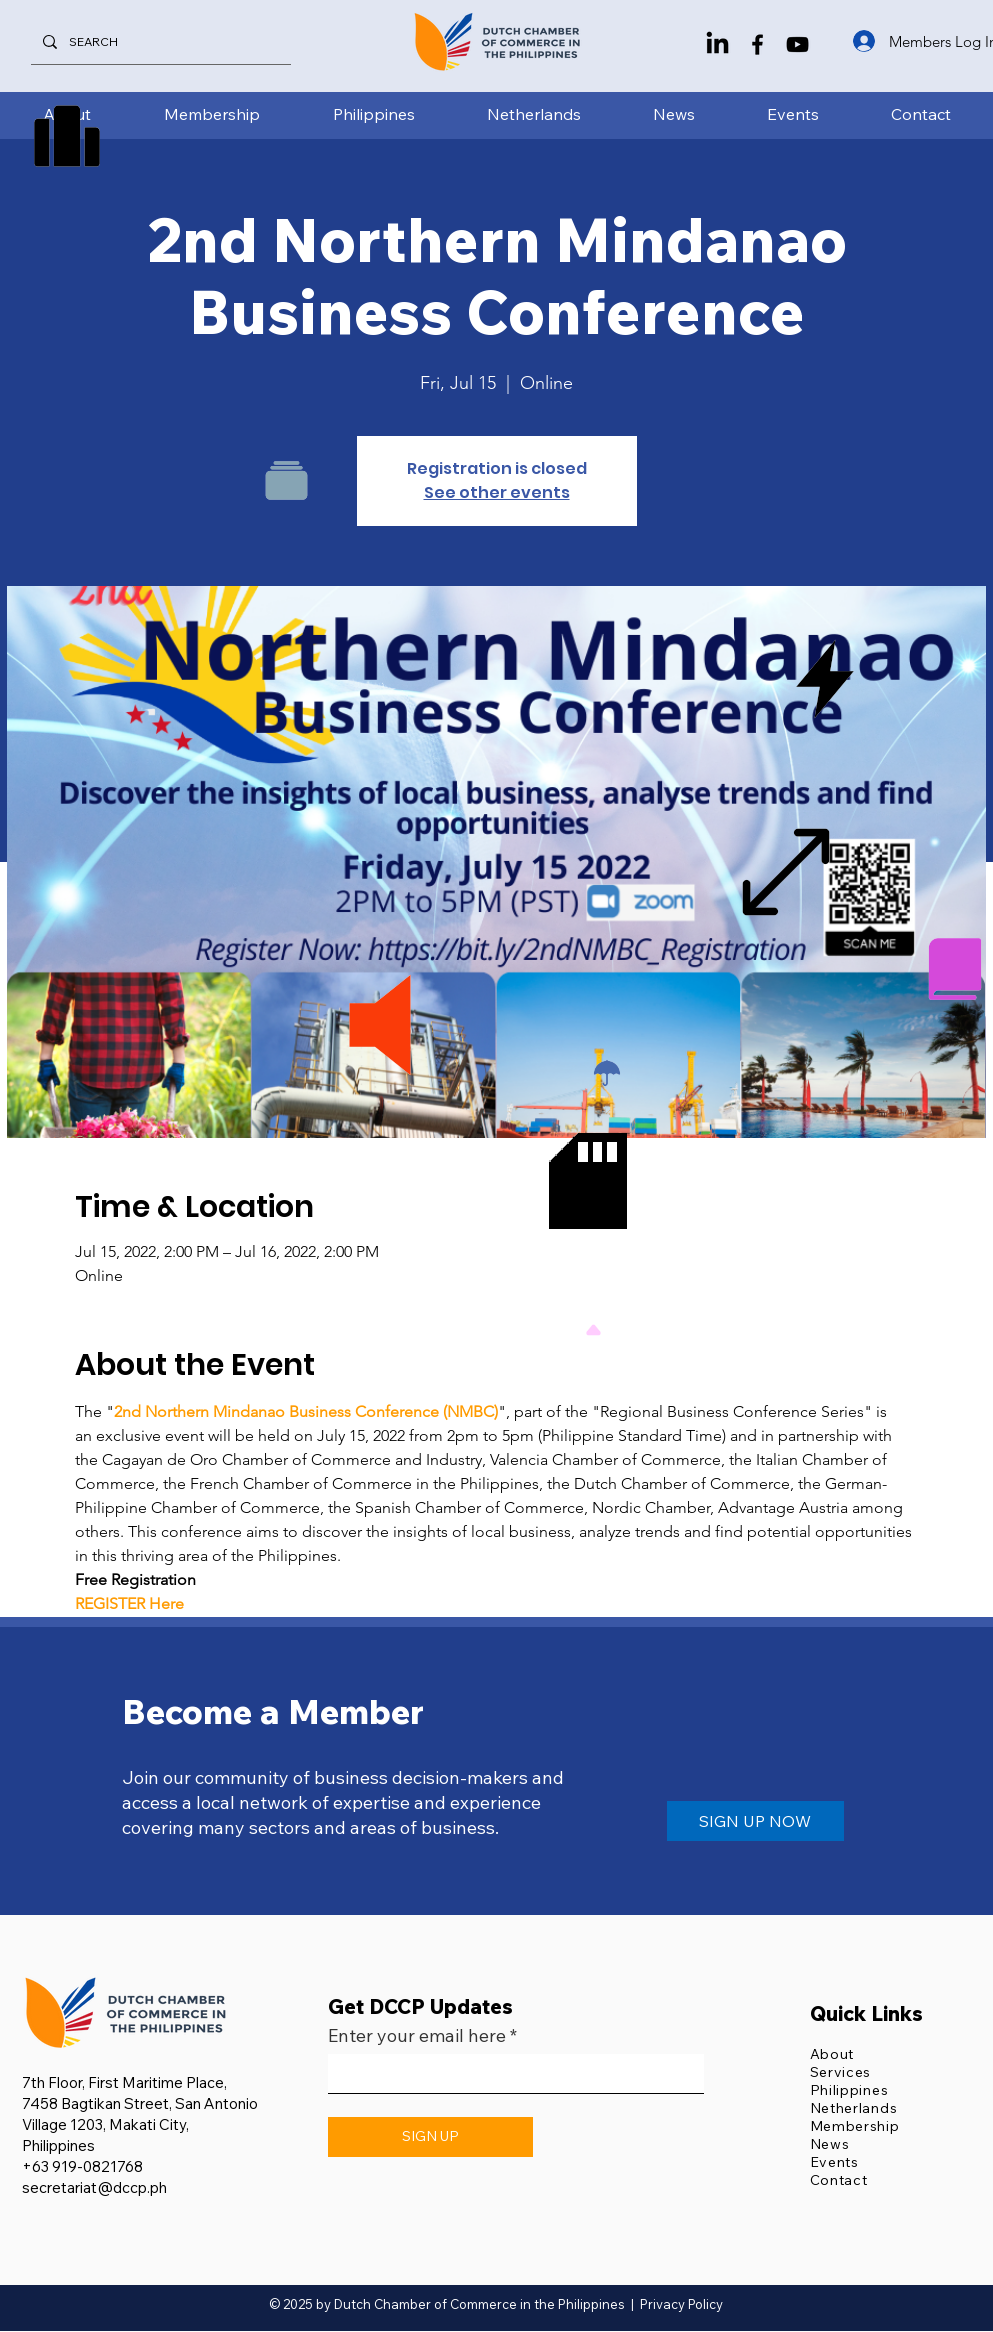  Describe the element at coordinates (67, 136) in the screenshot. I see `view leaderboard or rankings` at that location.